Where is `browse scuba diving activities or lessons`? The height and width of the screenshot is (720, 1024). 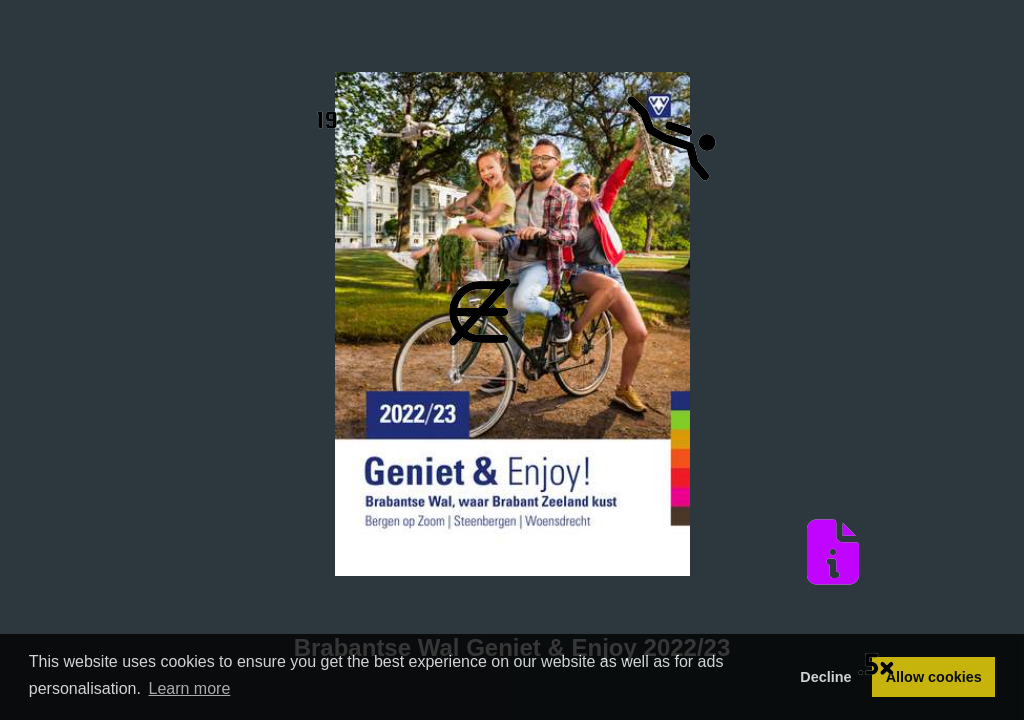 browse scuba diving activities or lessons is located at coordinates (673, 142).